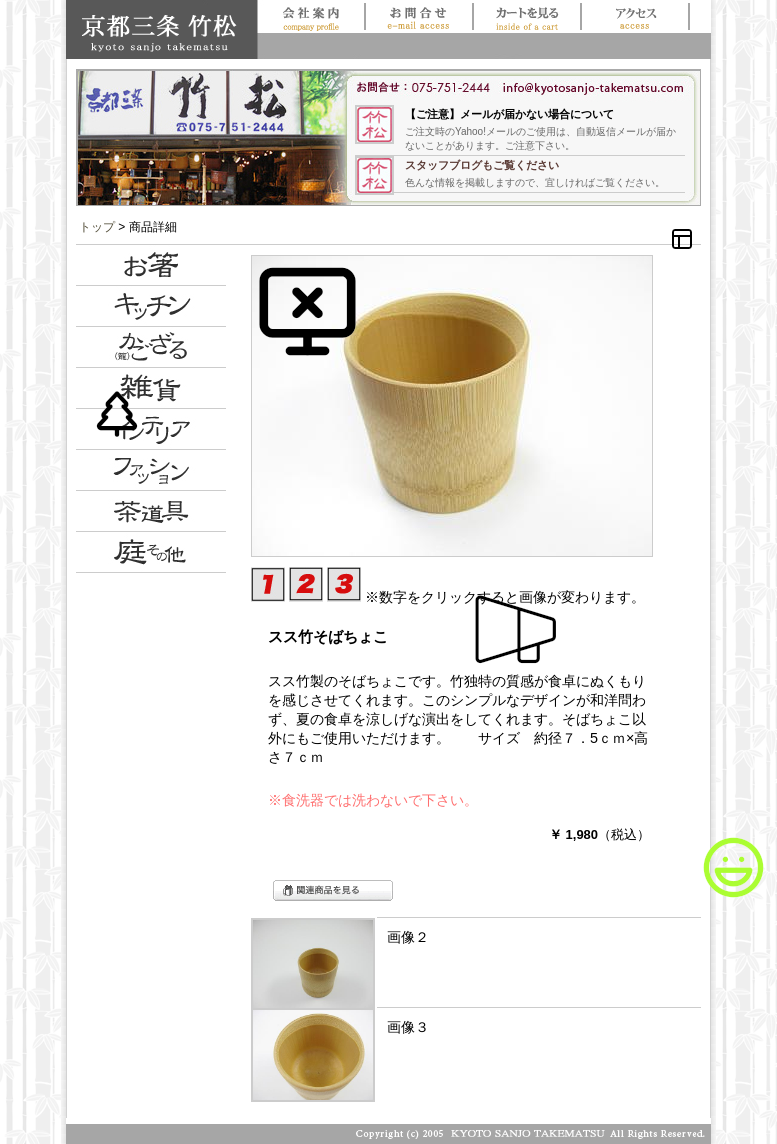 The height and width of the screenshot is (1144, 777). I want to click on toggle sidebar and header panel layout, so click(682, 239).